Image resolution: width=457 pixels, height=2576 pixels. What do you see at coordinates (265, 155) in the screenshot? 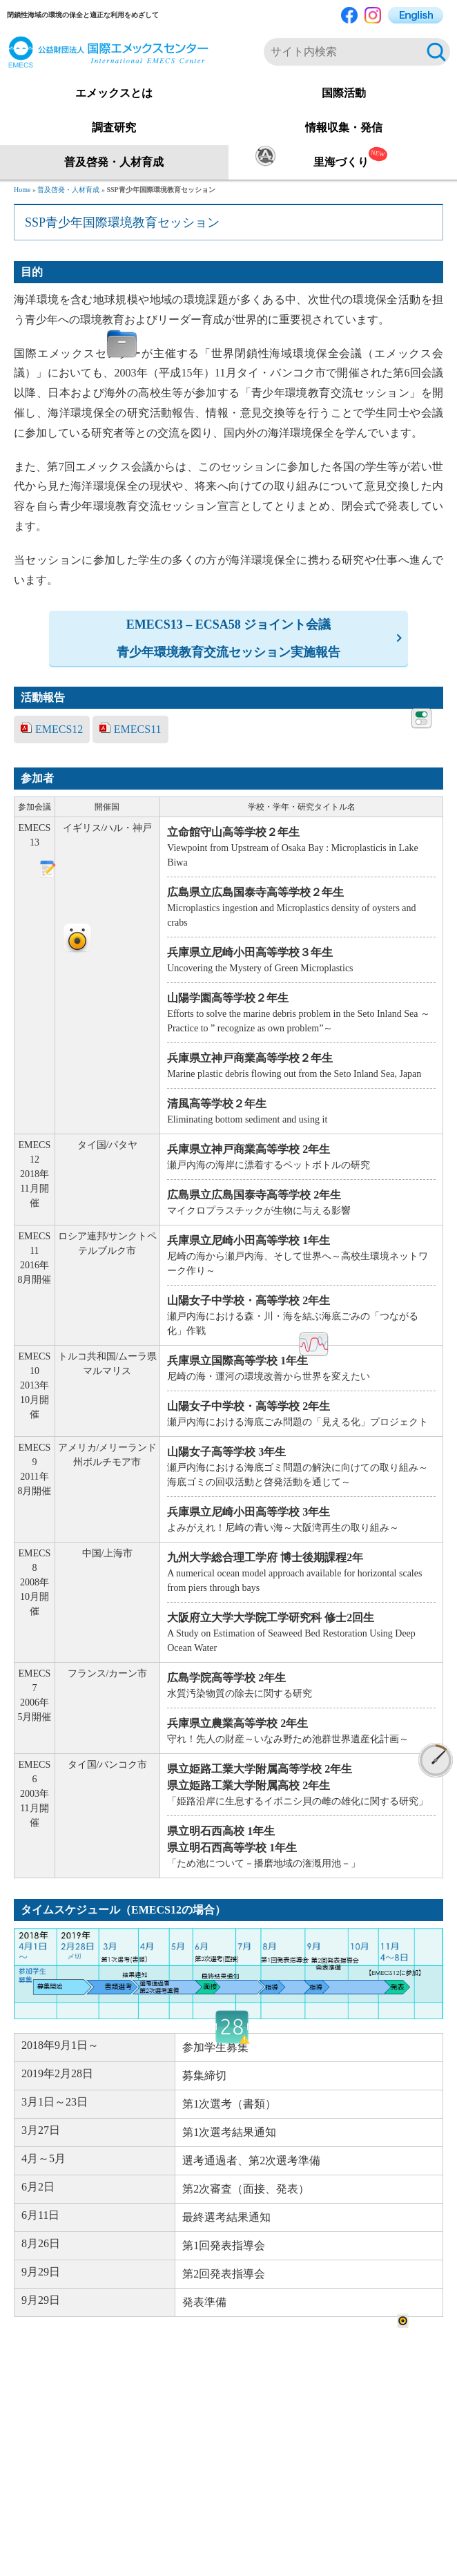
I see `check for system software updates` at bounding box center [265, 155].